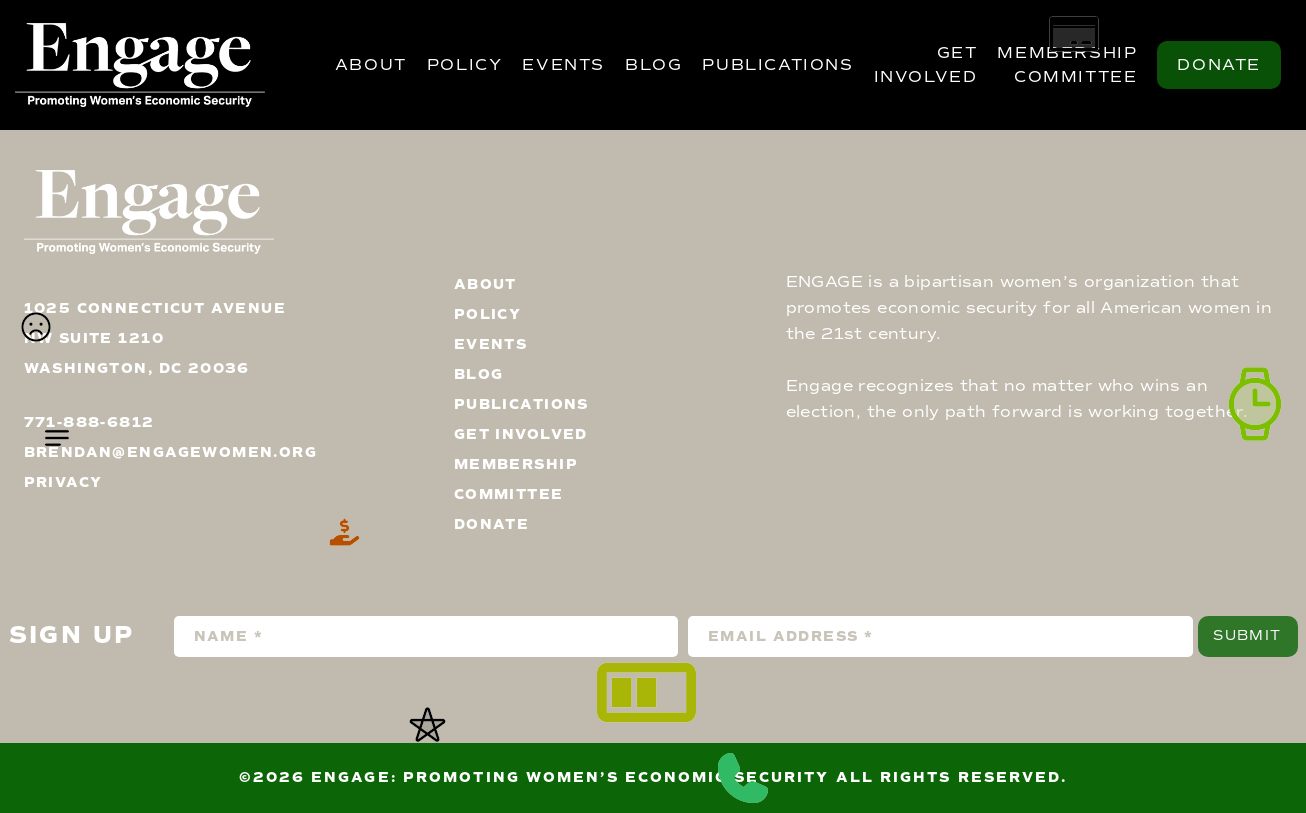  I want to click on manage payment methods, so click(1074, 34).